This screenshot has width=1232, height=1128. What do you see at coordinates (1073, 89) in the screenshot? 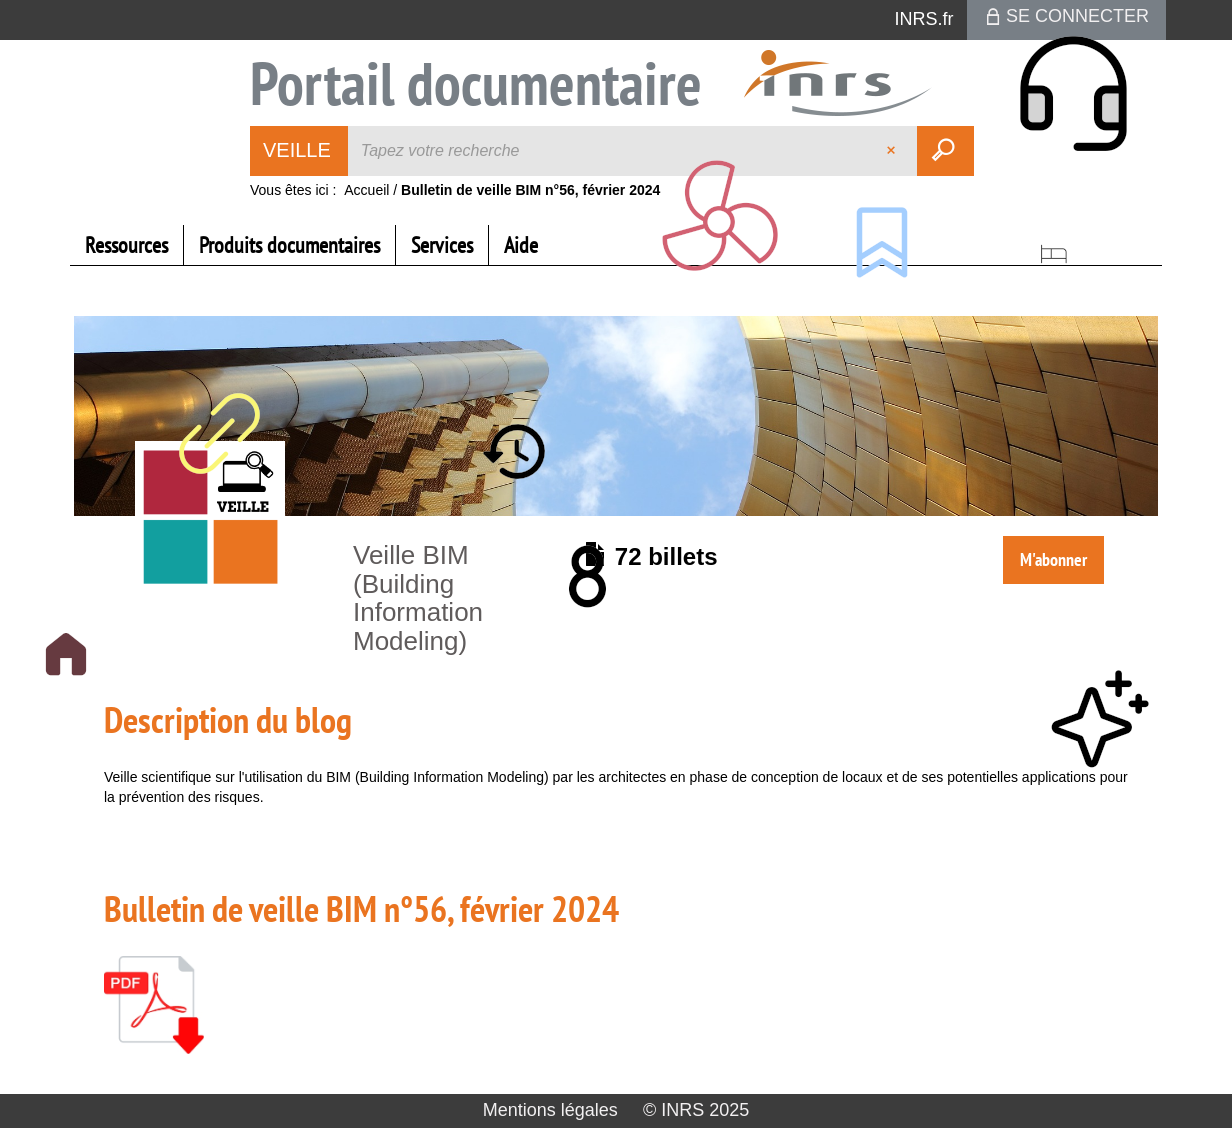
I see `contact customer support` at bounding box center [1073, 89].